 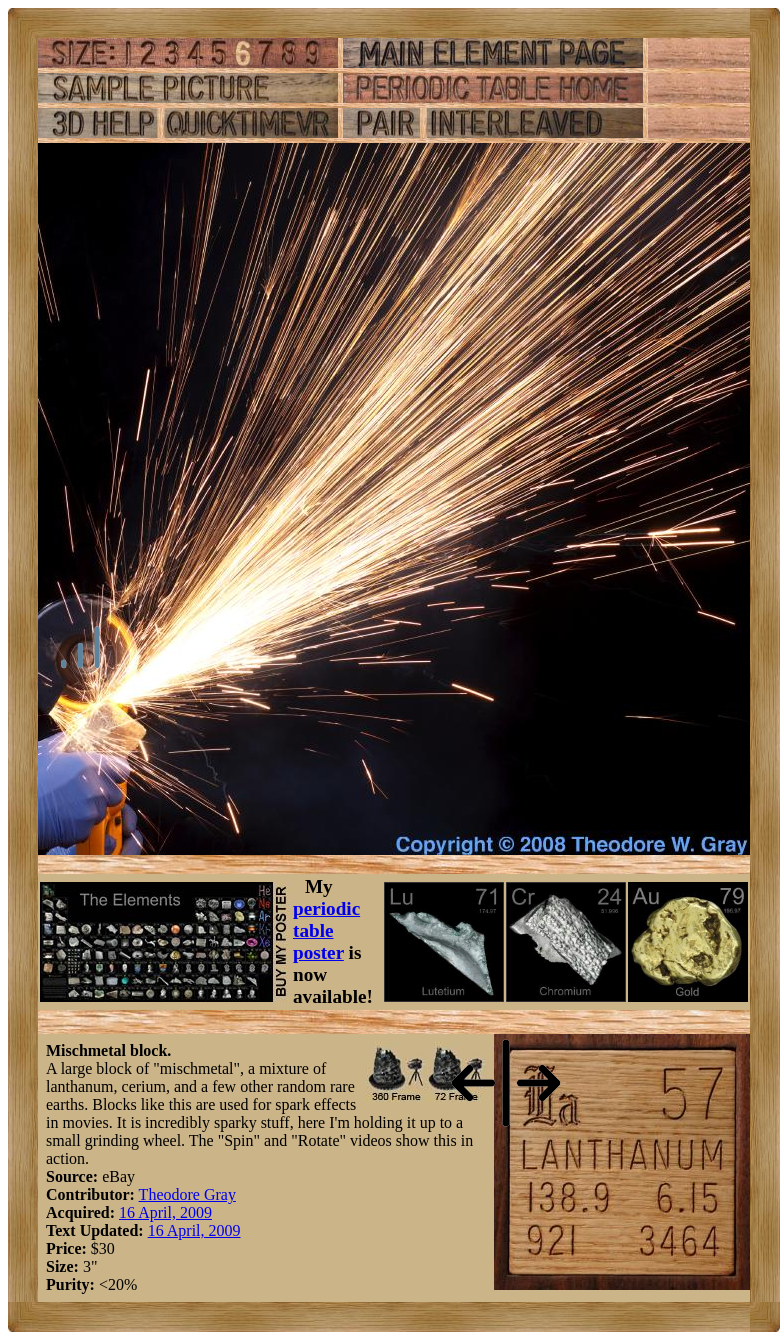 I want to click on indicates medium cellular signal strength, so click(x=100, y=635).